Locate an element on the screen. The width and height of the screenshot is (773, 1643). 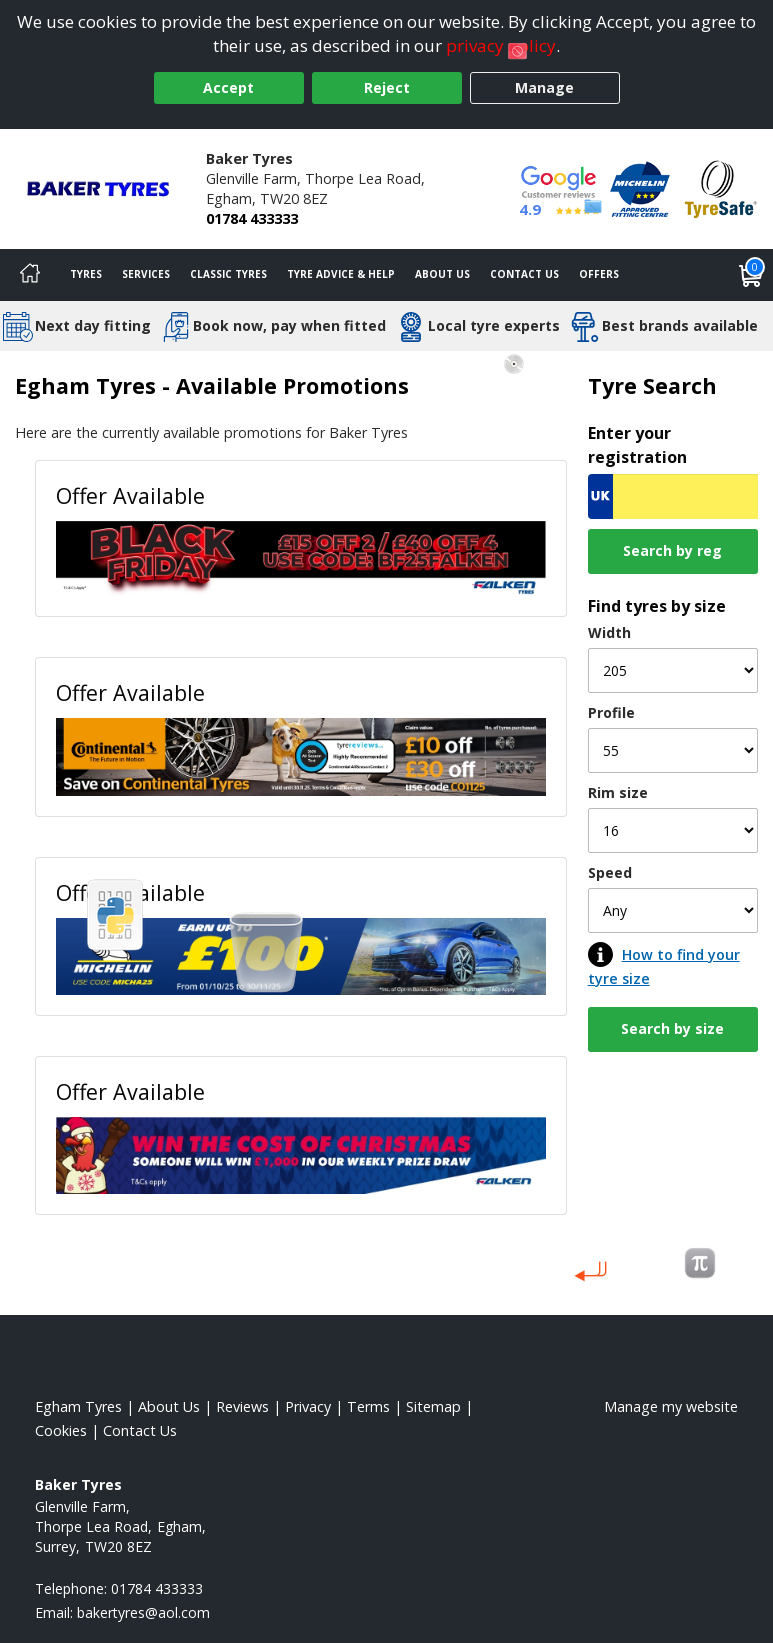
empty trash bin with no items to delete is located at coordinates (266, 951).